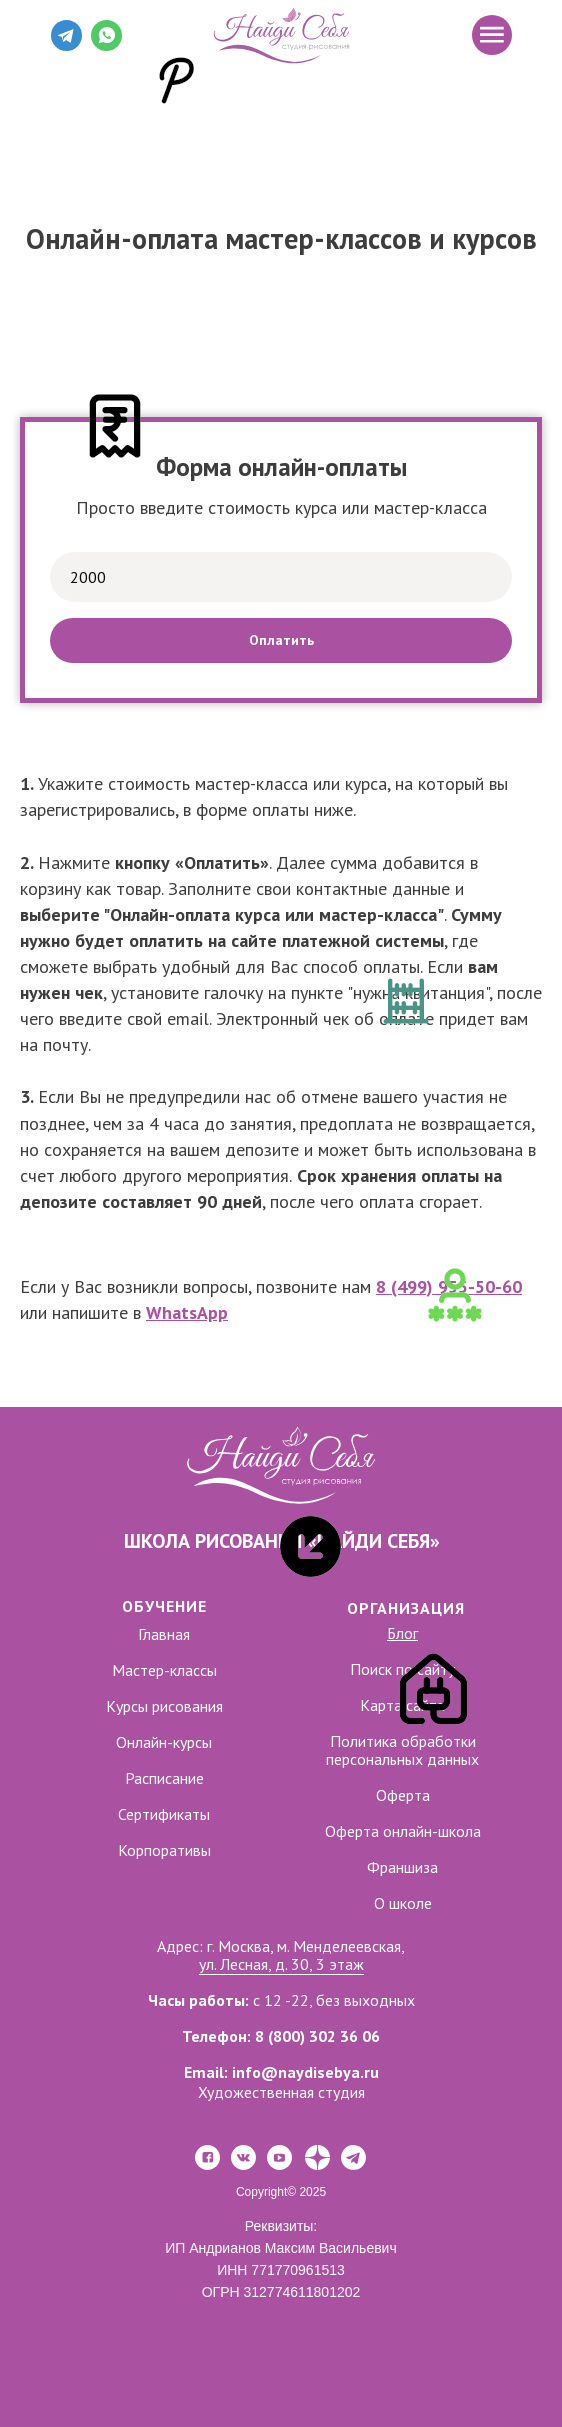 The image size is (562, 2427). I want to click on view receipt or transaction in rupees, so click(115, 426).